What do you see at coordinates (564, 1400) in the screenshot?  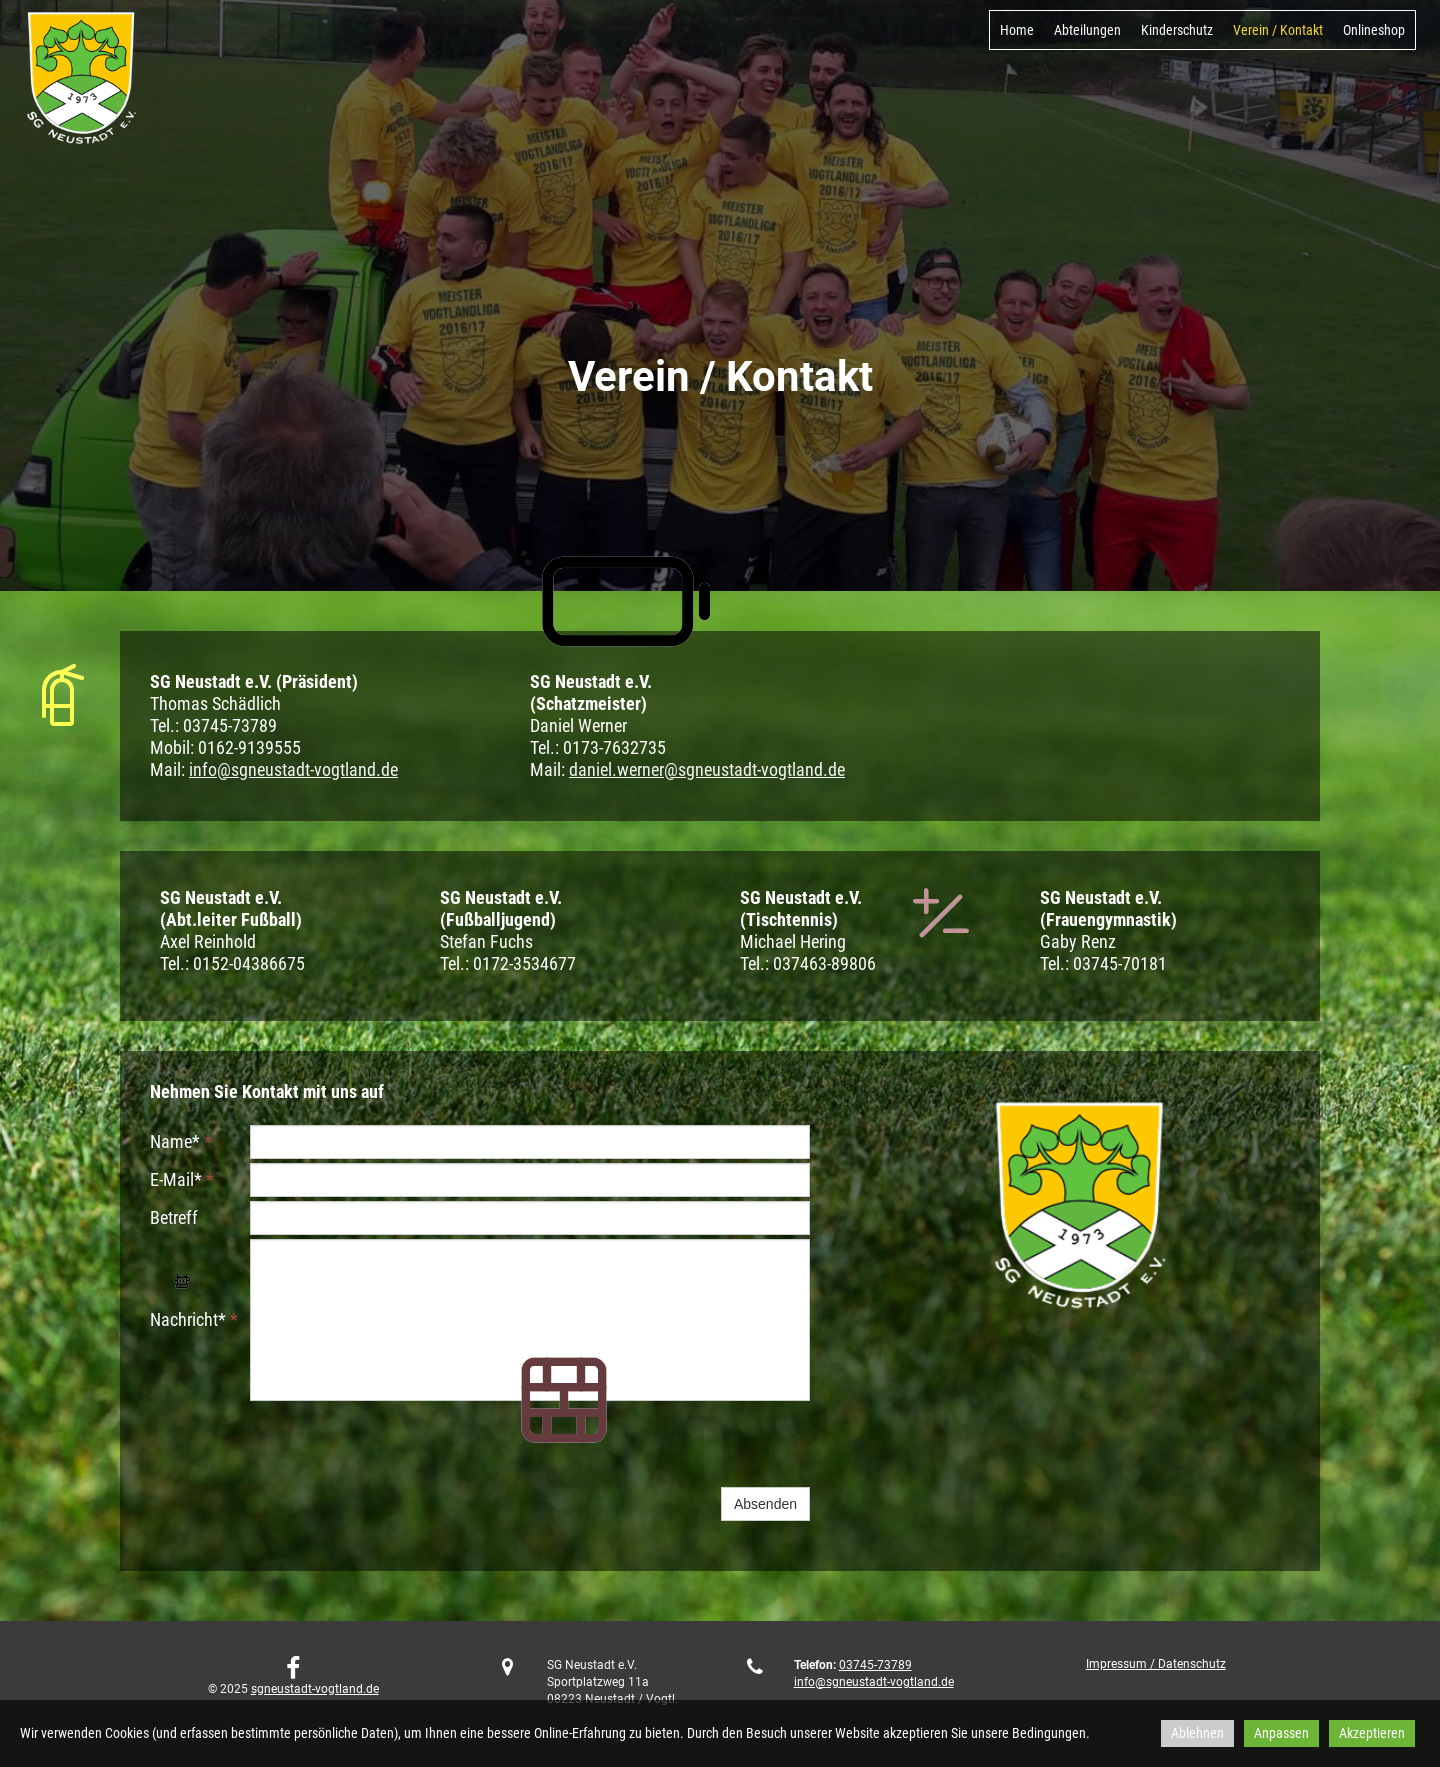 I see `indicates a firewall or security barrier` at bounding box center [564, 1400].